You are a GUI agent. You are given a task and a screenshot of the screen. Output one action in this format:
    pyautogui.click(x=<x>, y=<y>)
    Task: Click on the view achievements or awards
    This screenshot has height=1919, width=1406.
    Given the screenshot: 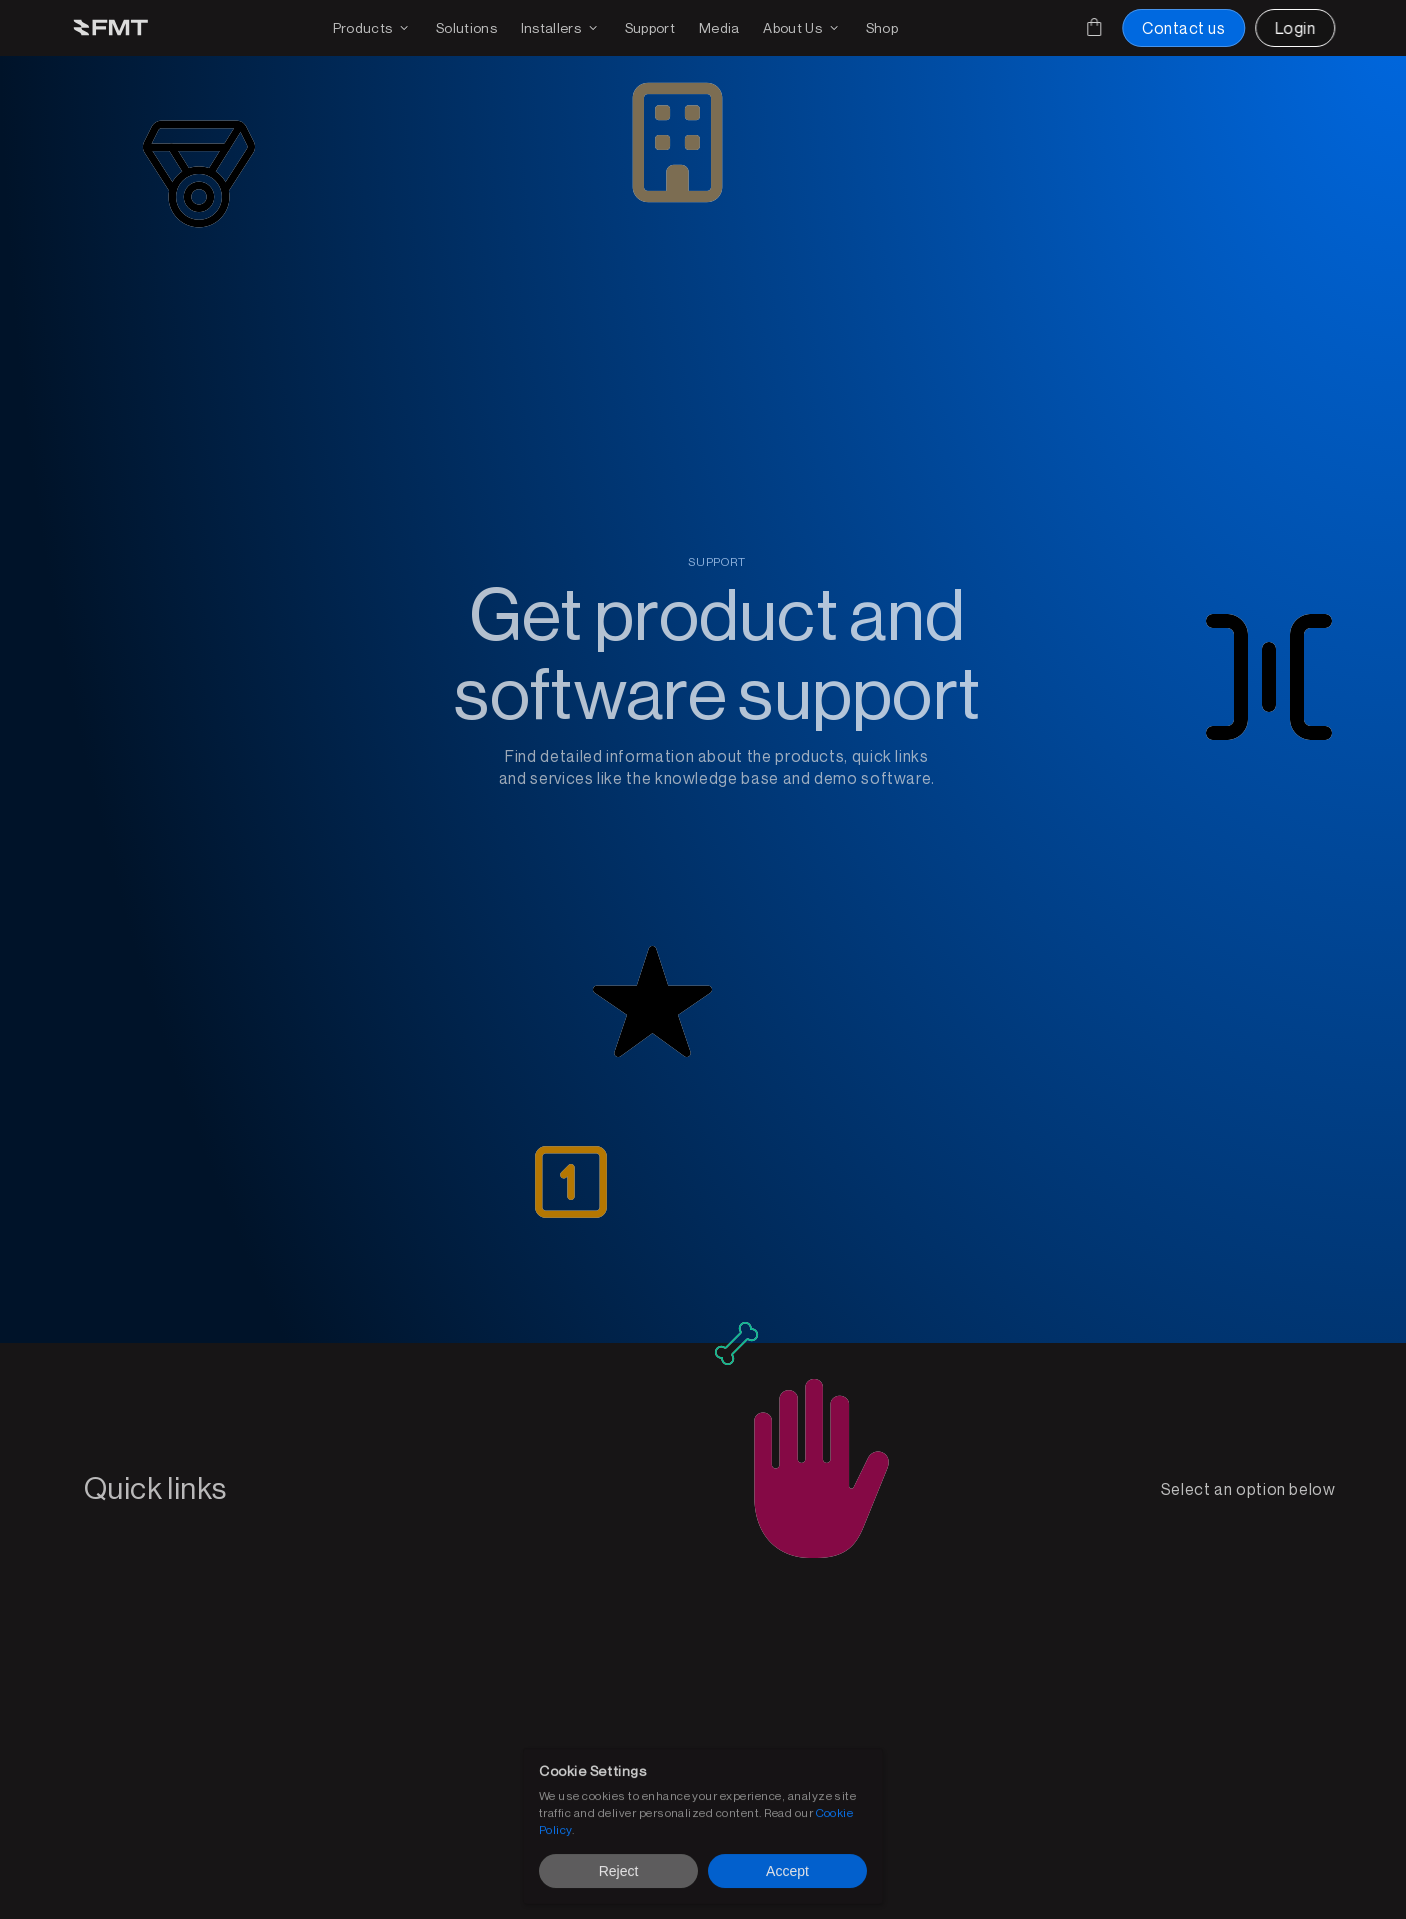 What is the action you would take?
    pyautogui.click(x=199, y=174)
    